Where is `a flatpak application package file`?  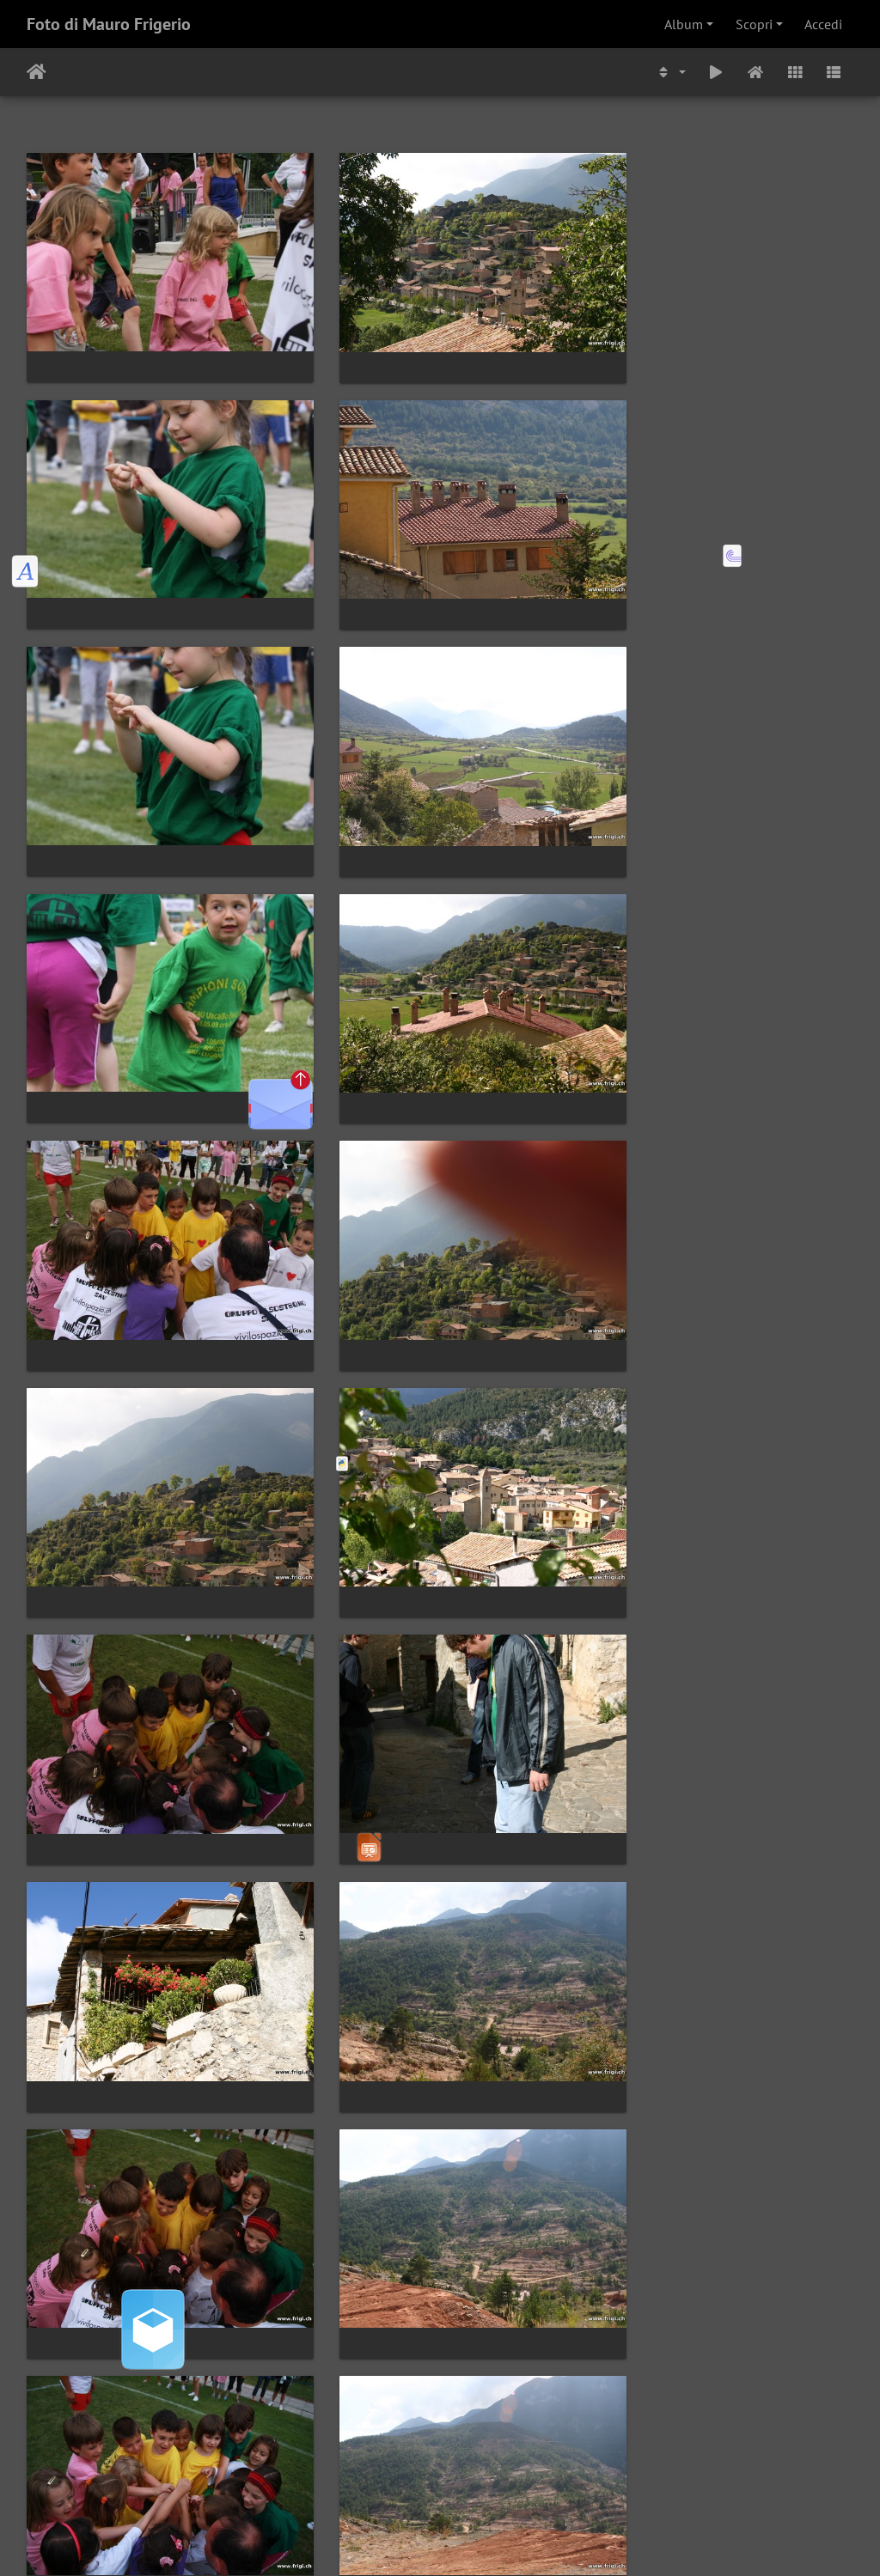
a flatpak application package file is located at coordinates (153, 2329).